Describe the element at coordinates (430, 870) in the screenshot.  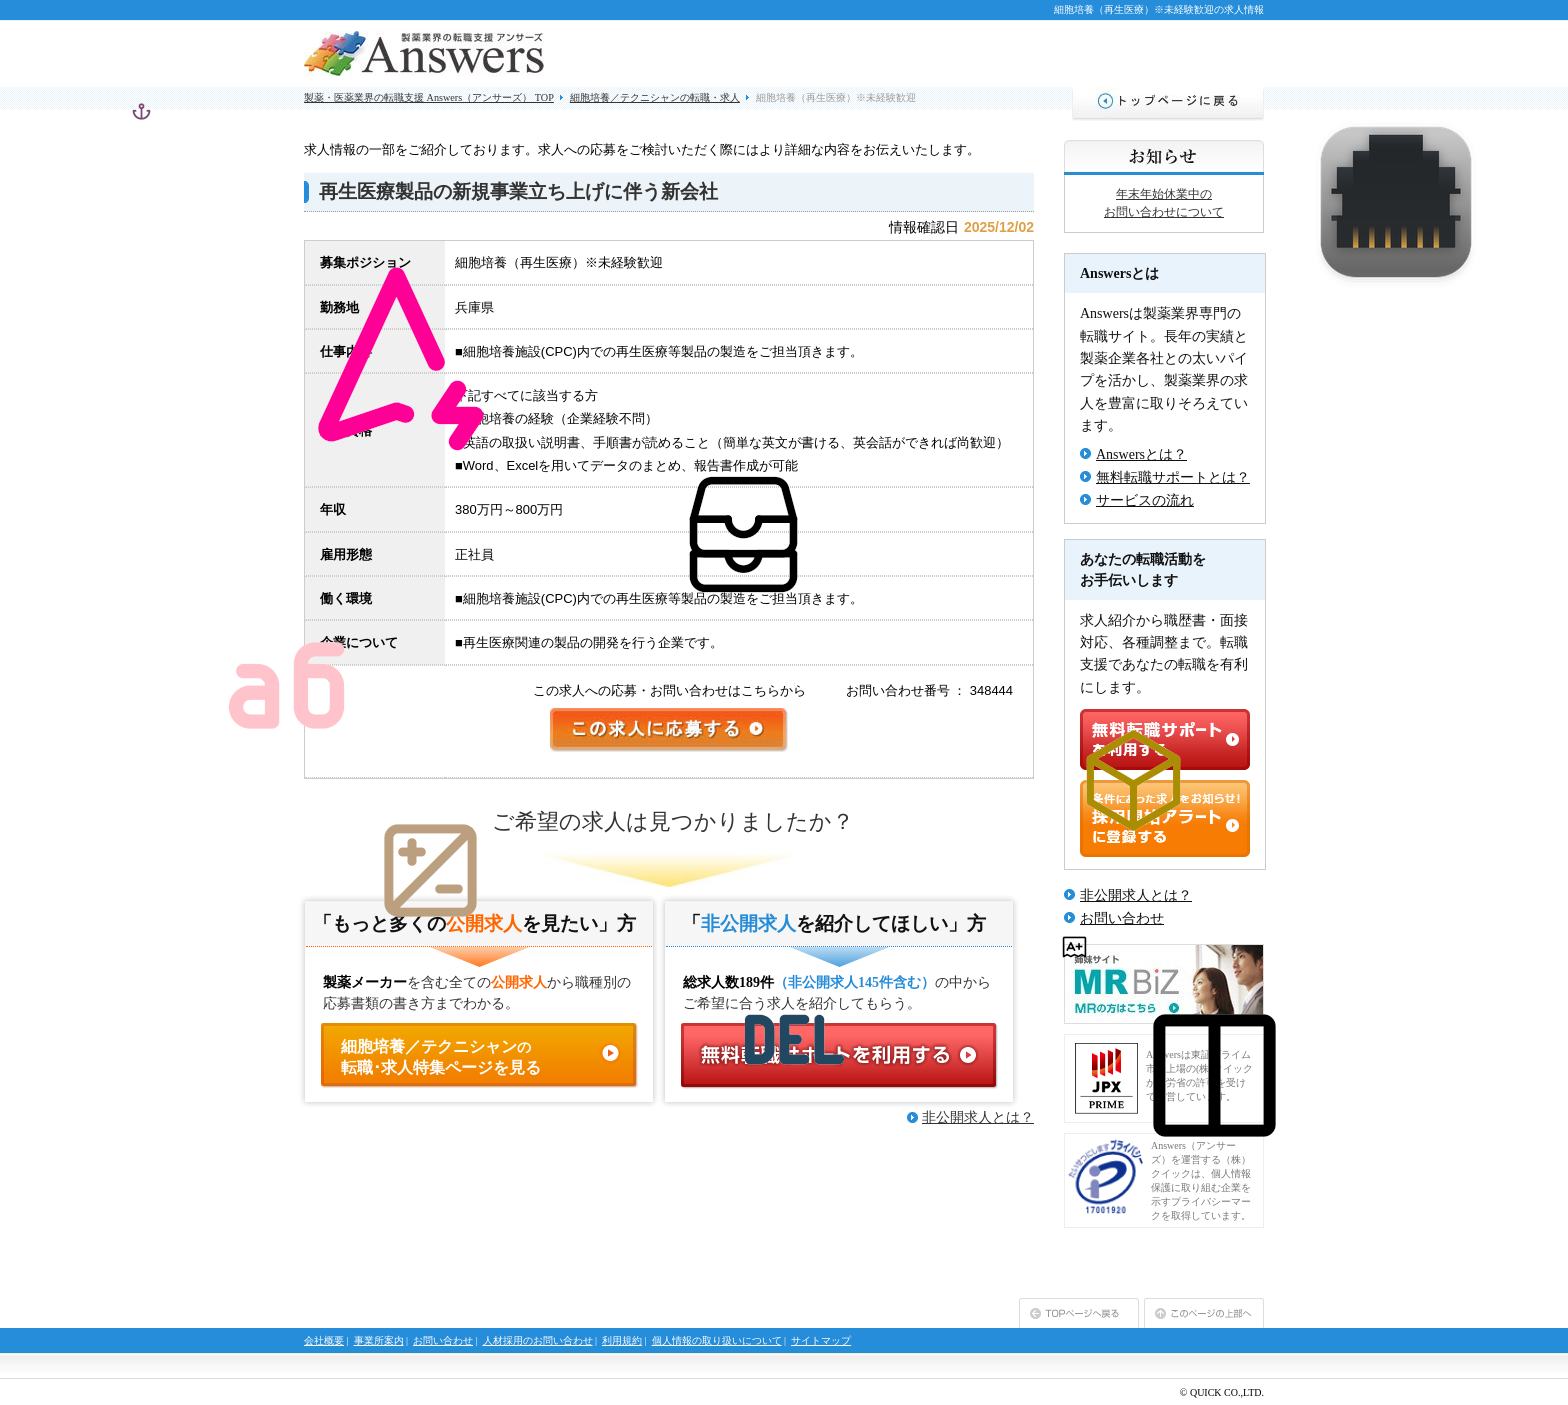
I see `adjust exposure settings for a photo` at that location.